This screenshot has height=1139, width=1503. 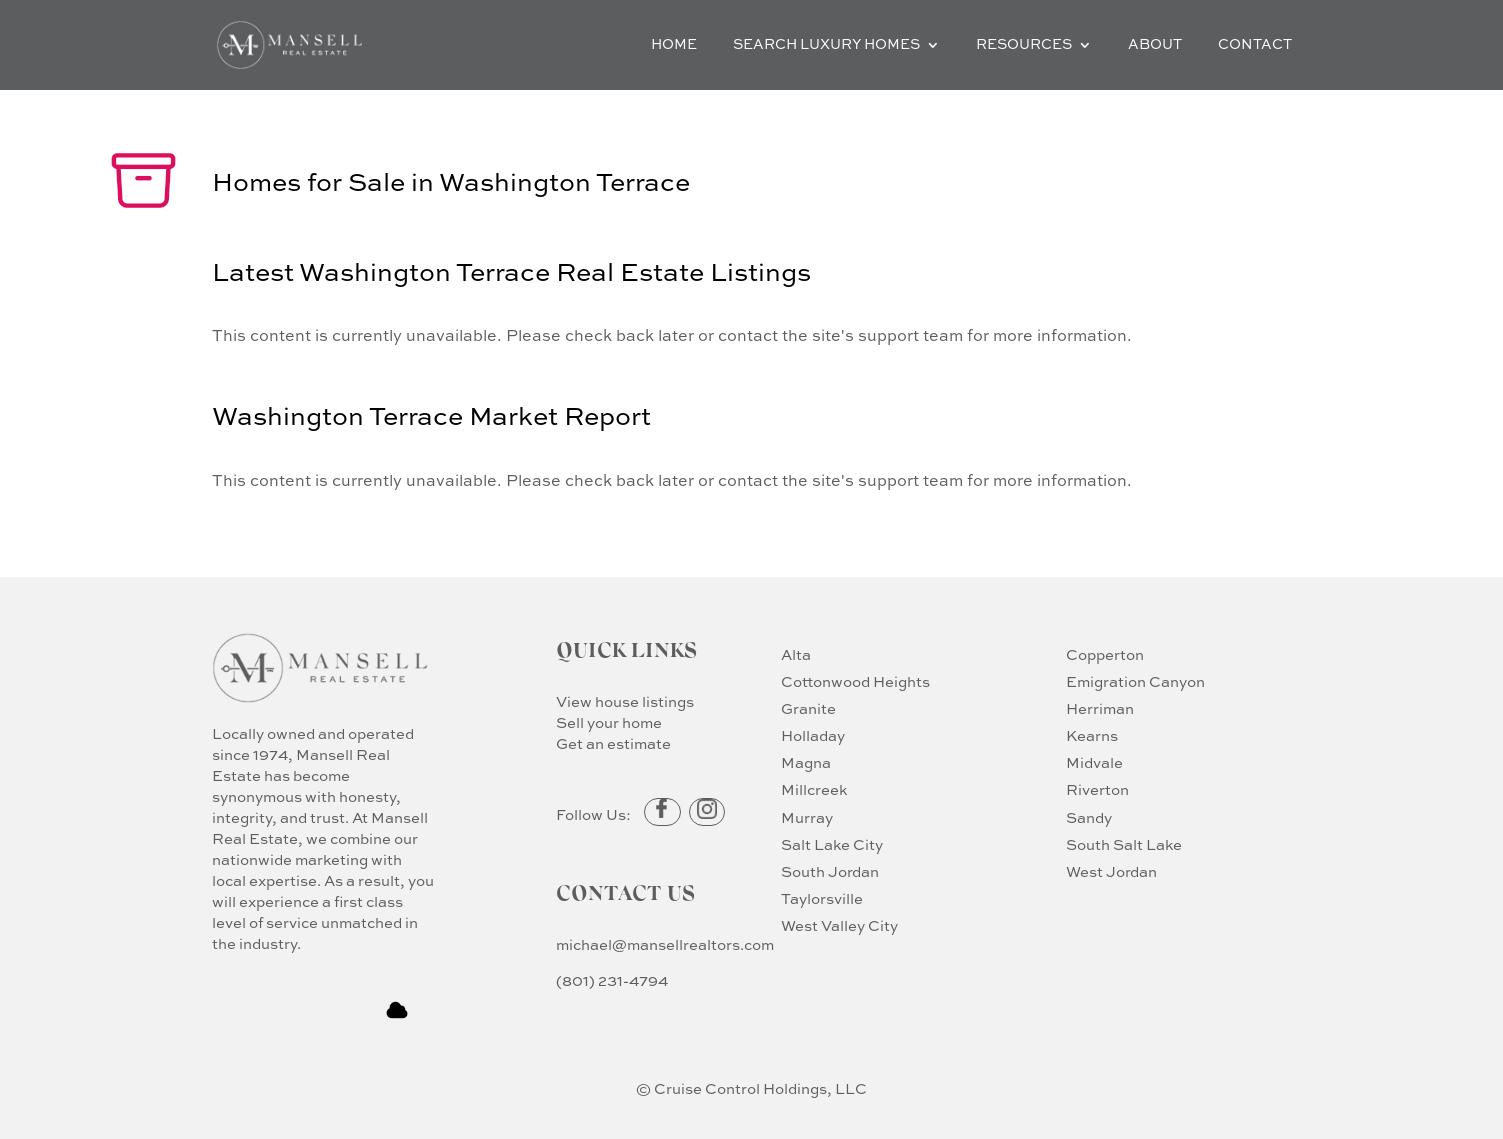 What do you see at coordinates (143, 180) in the screenshot?
I see `access archived items` at bounding box center [143, 180].